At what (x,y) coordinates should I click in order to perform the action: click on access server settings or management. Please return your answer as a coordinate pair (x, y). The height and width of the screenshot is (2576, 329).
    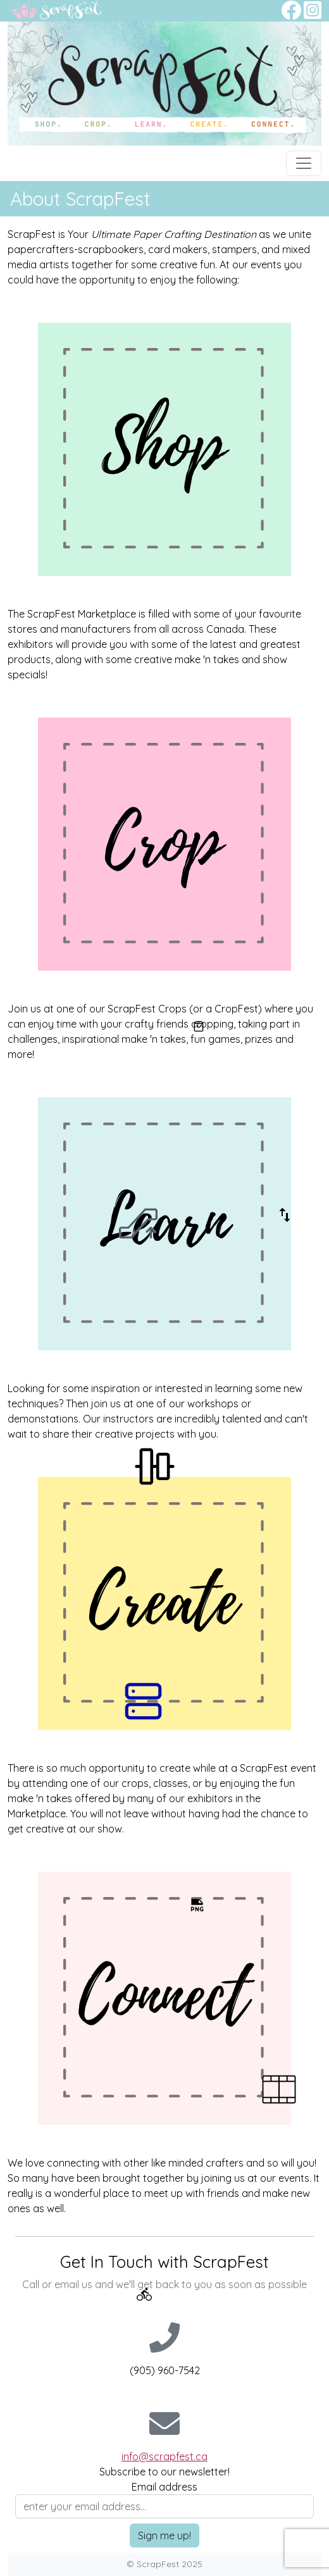
    Looking at the image, I should click on (143, 1701).